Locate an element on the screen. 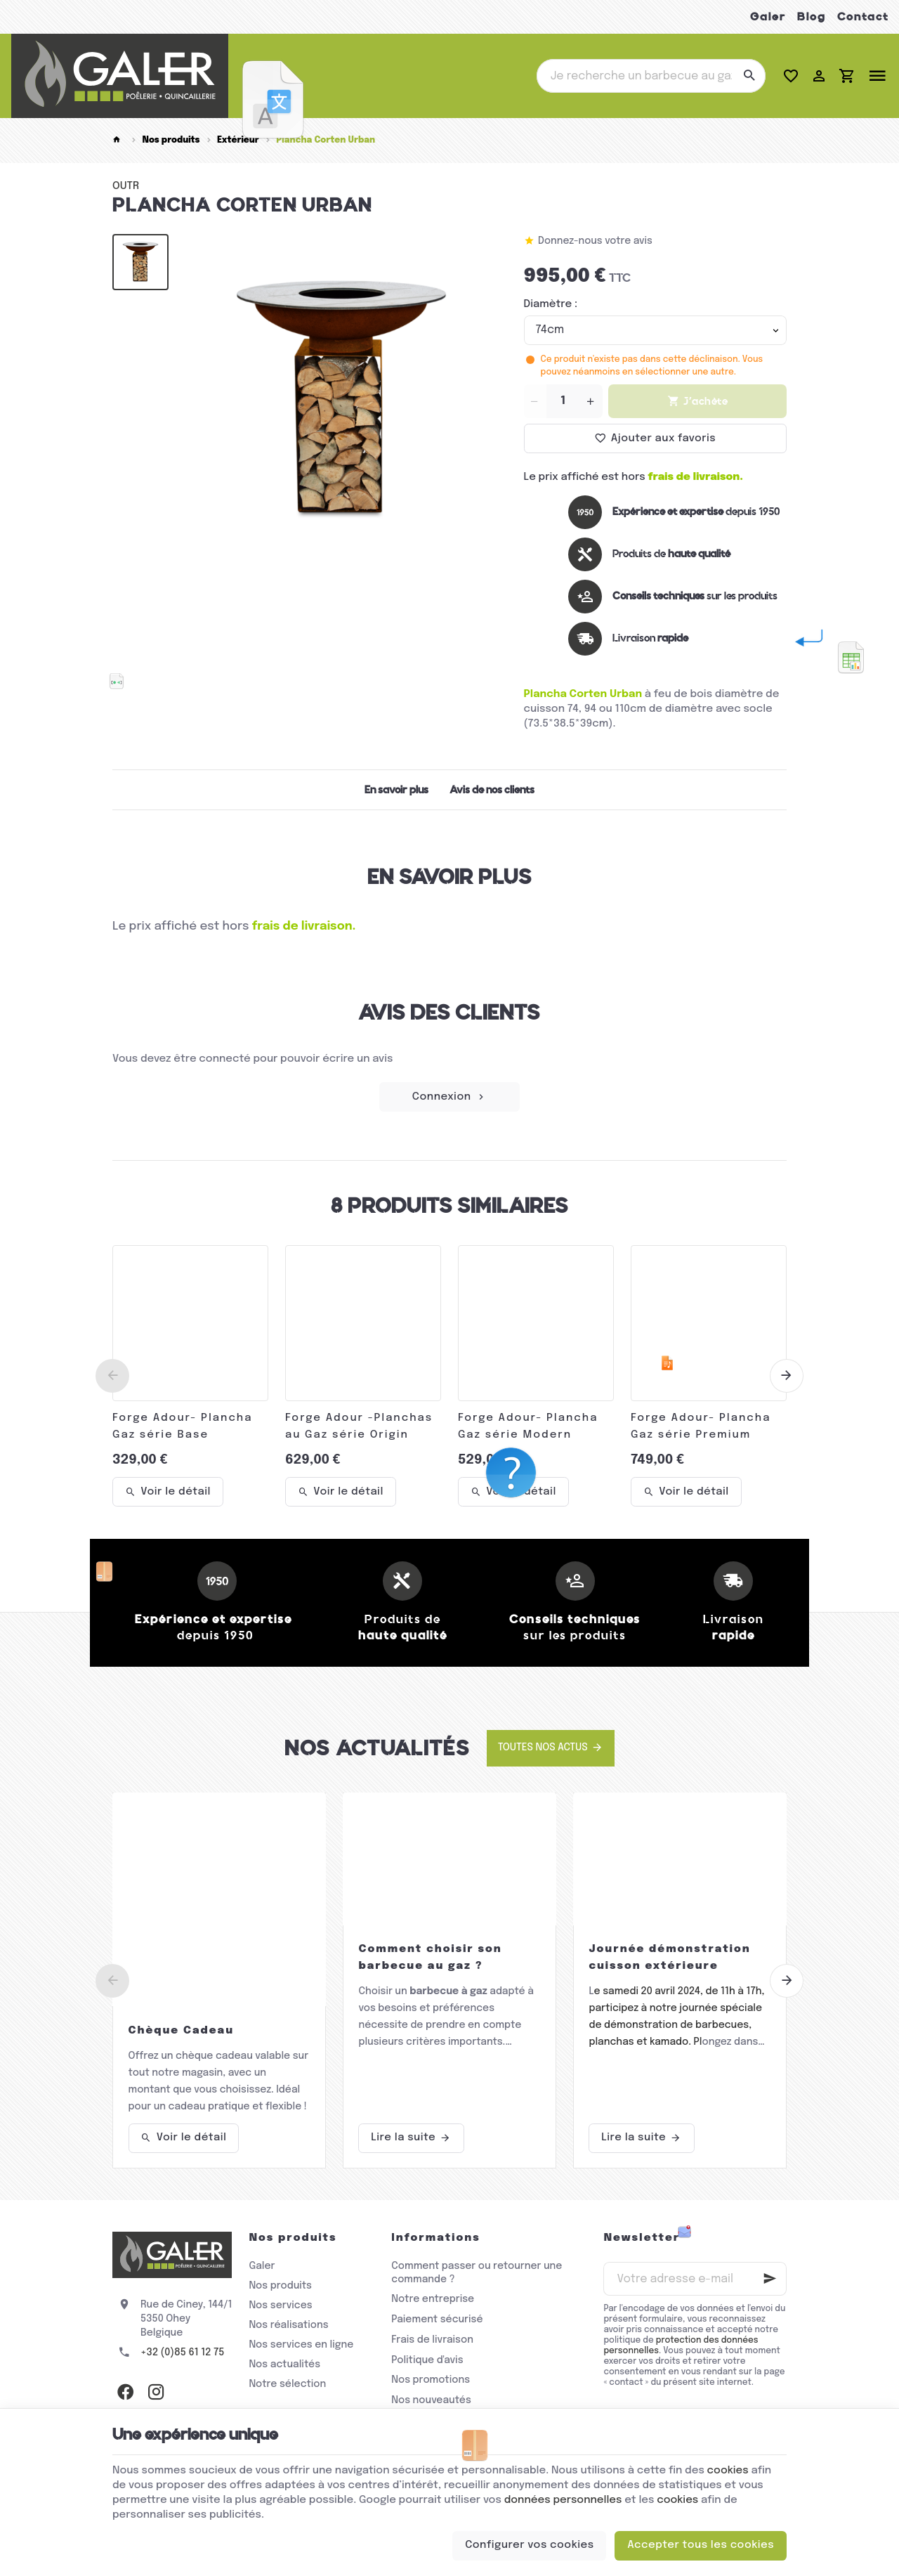 The width and height of the screenshot is (899, 2576). a gettext translation file for software localization is located at coordinates (273, 99).